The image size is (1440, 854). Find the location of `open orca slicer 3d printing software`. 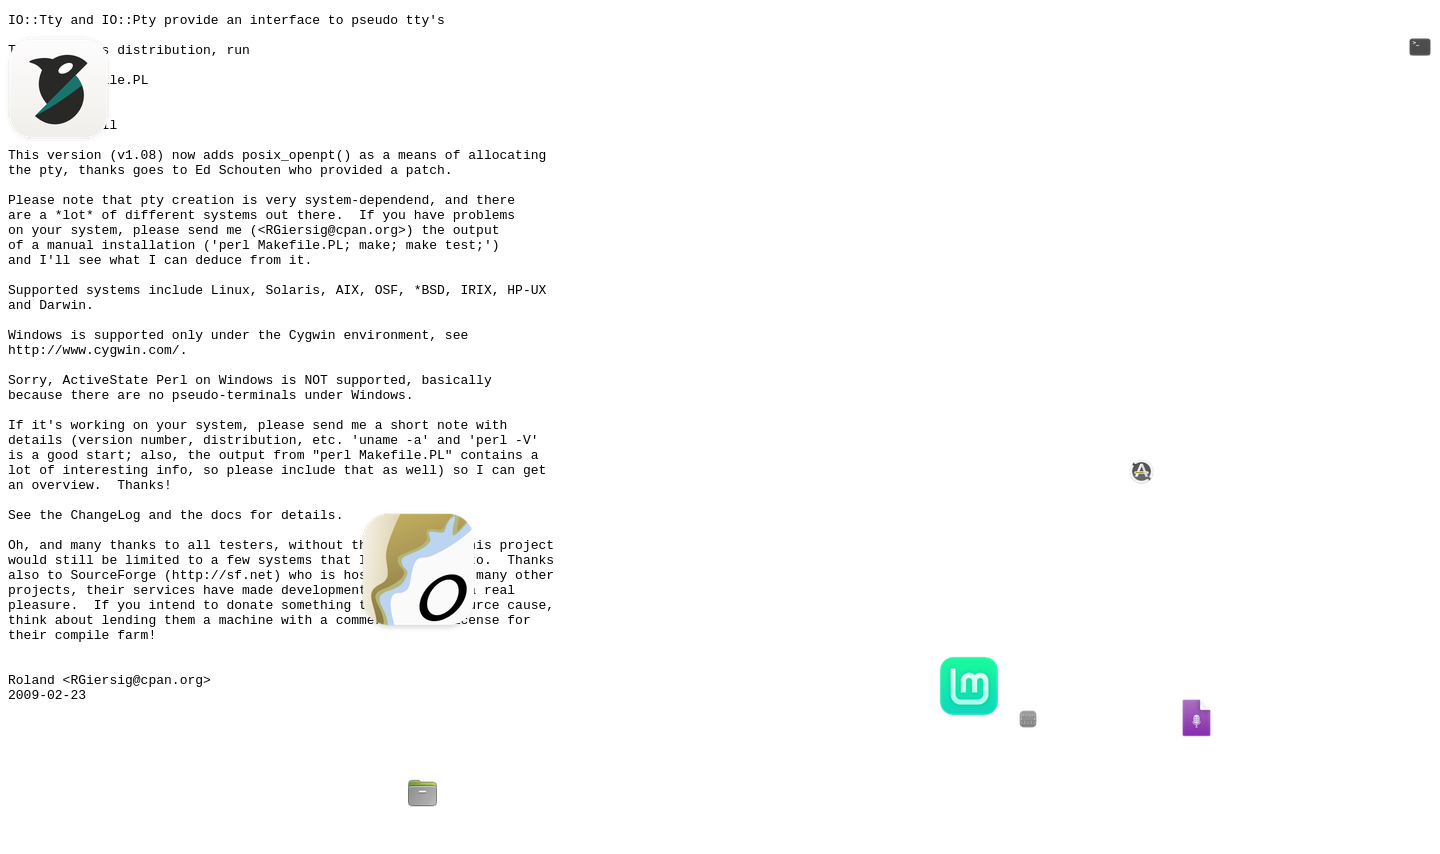

open orca slicer 3d printing software is located at coordinates (58, 88).